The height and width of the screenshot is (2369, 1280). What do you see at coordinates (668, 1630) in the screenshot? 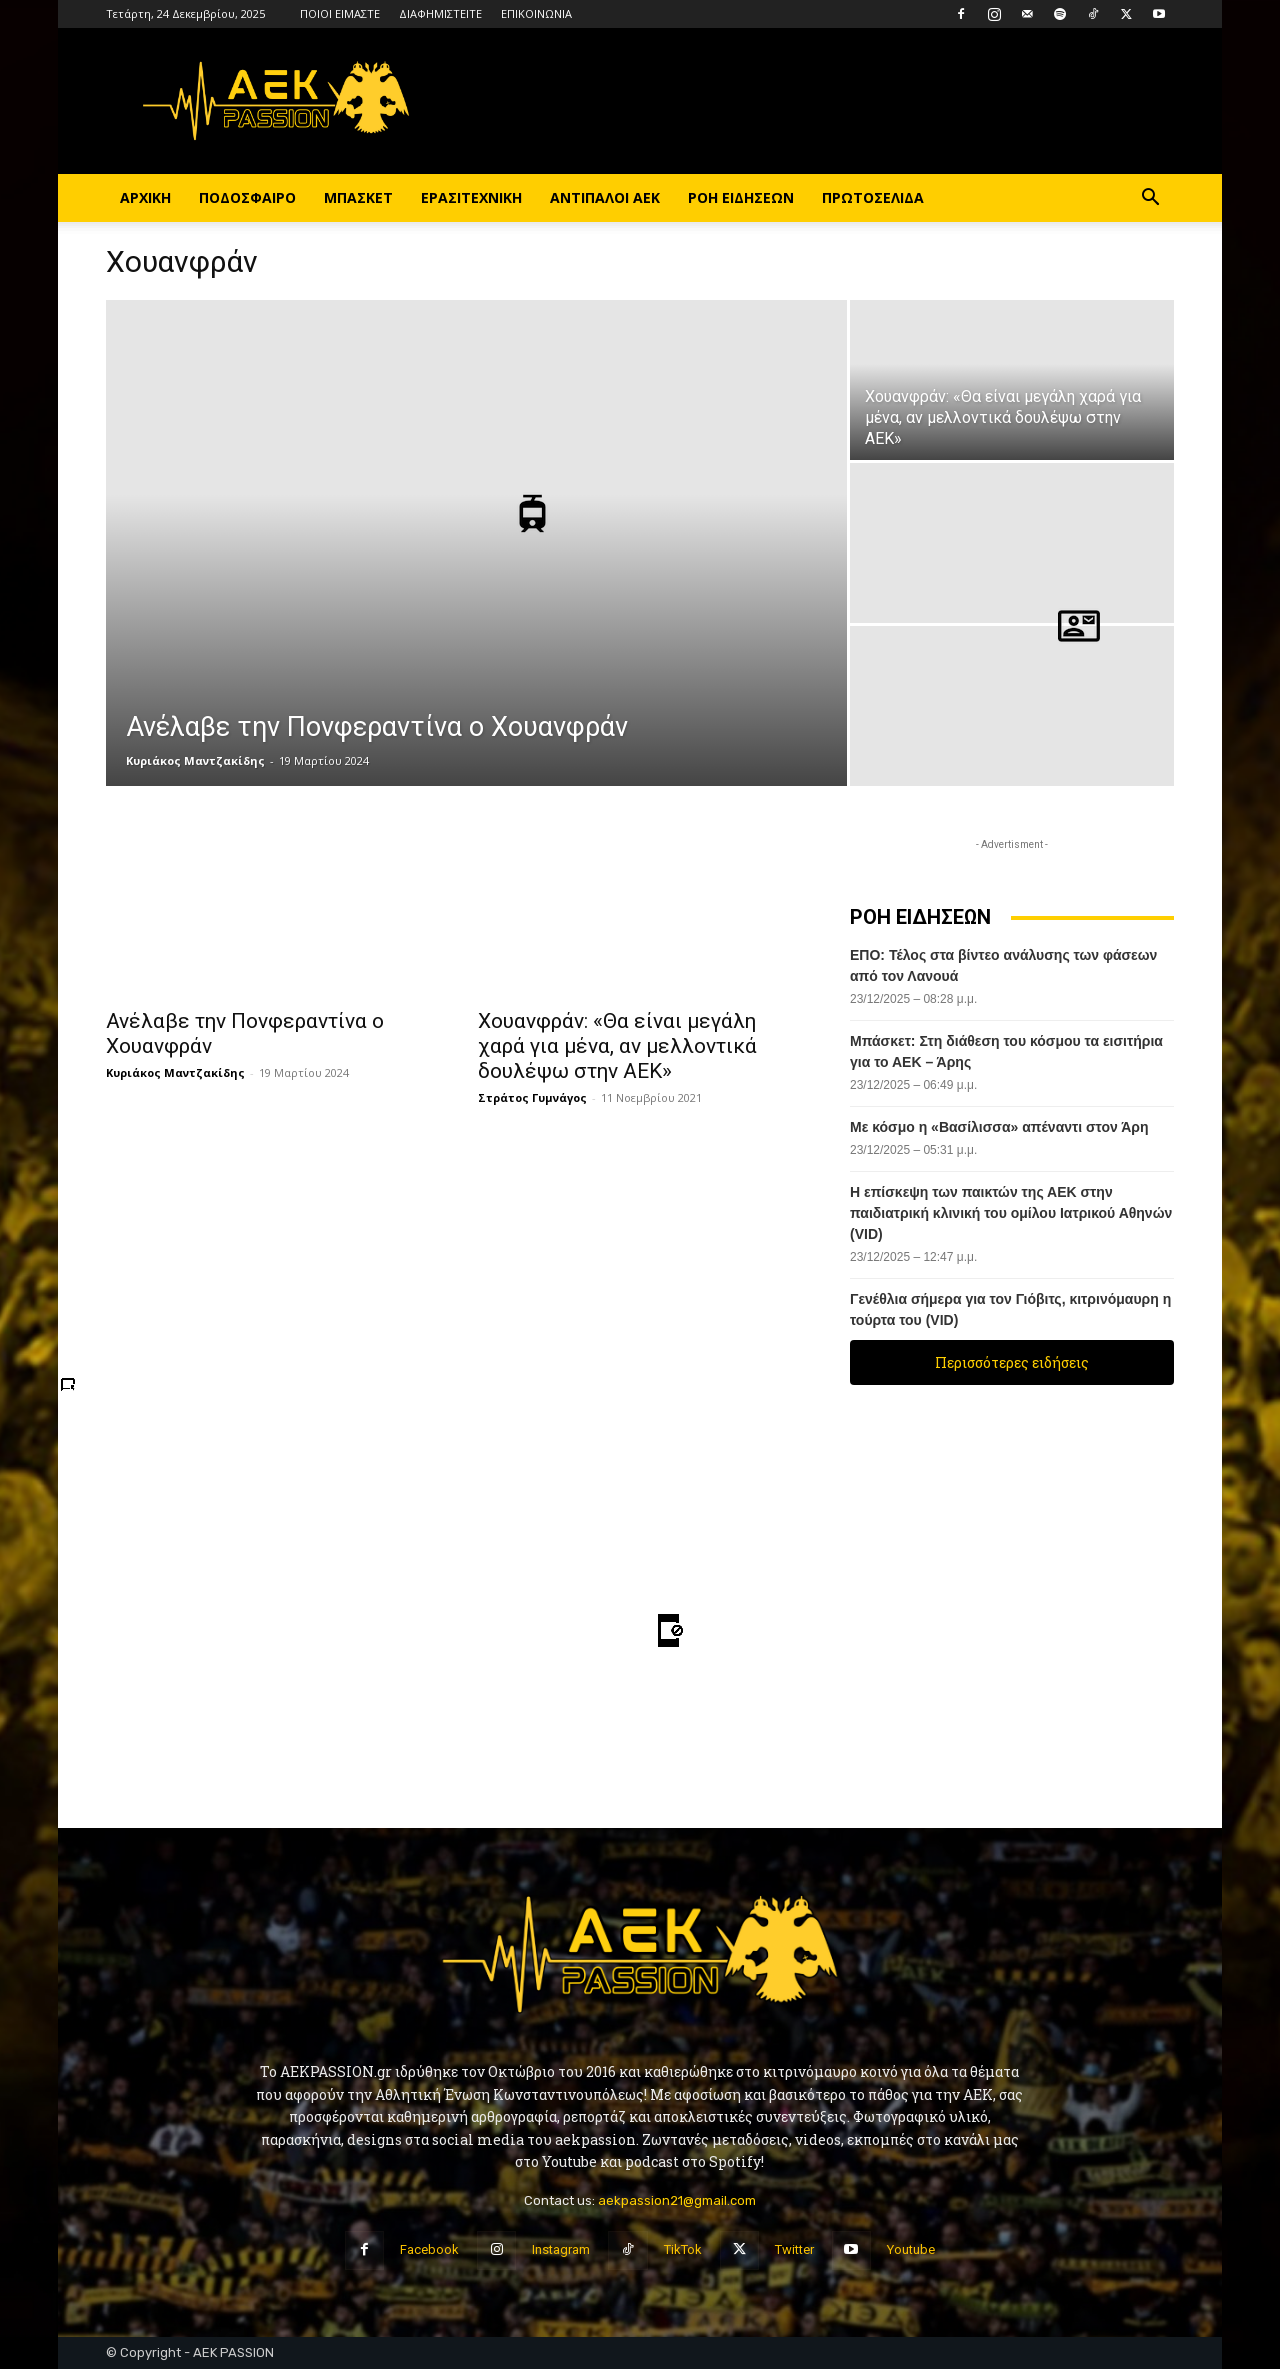
I see `block or restrict an app` at bounding box center [668, 1630].